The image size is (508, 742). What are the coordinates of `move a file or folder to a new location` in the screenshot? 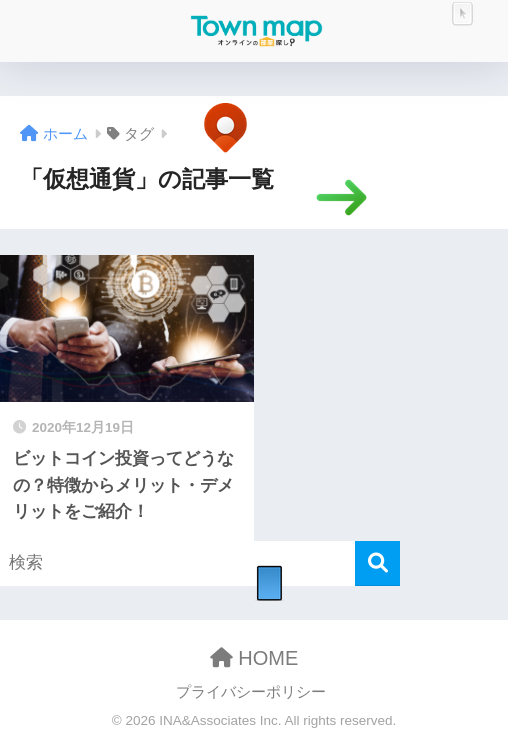 It's located at (341, 197).